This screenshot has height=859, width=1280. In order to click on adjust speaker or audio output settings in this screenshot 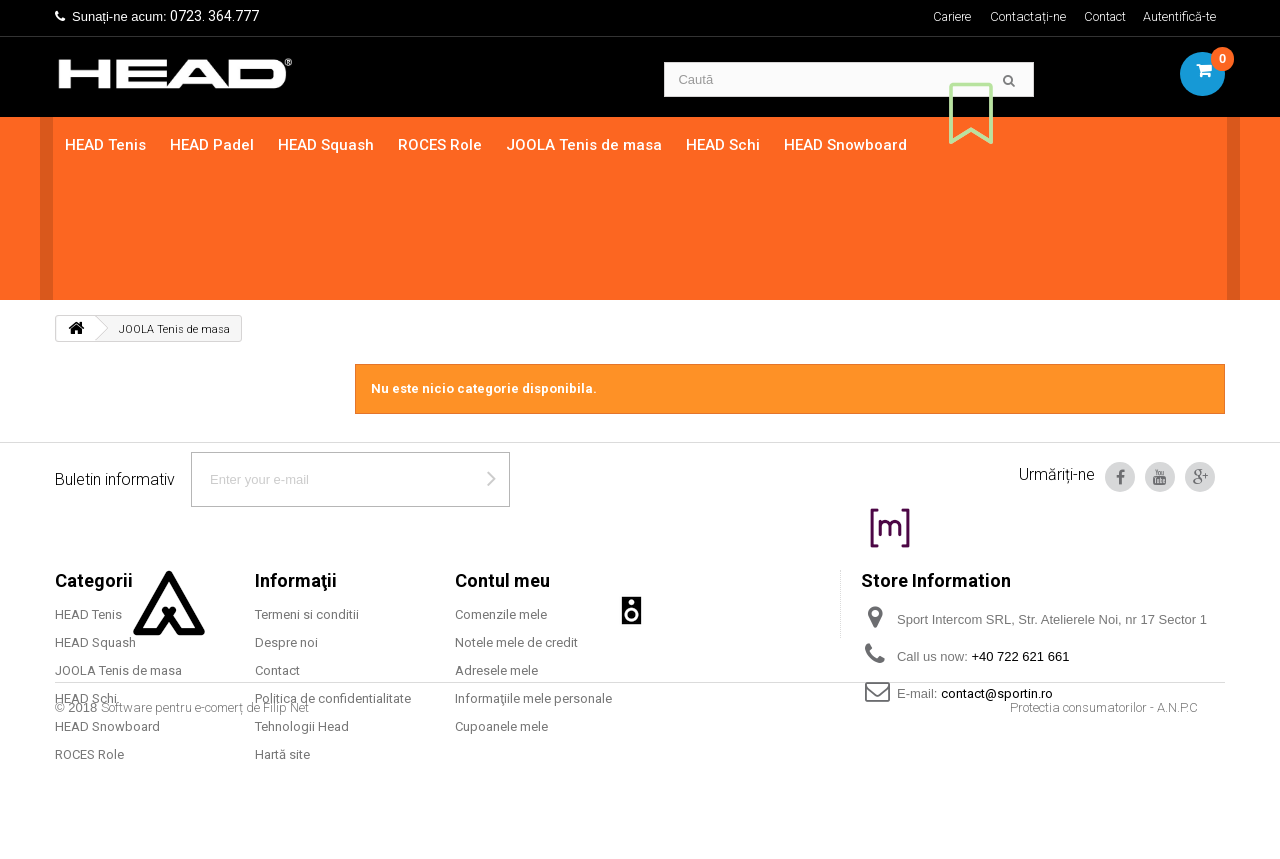, I will do `click(631, 610)`.